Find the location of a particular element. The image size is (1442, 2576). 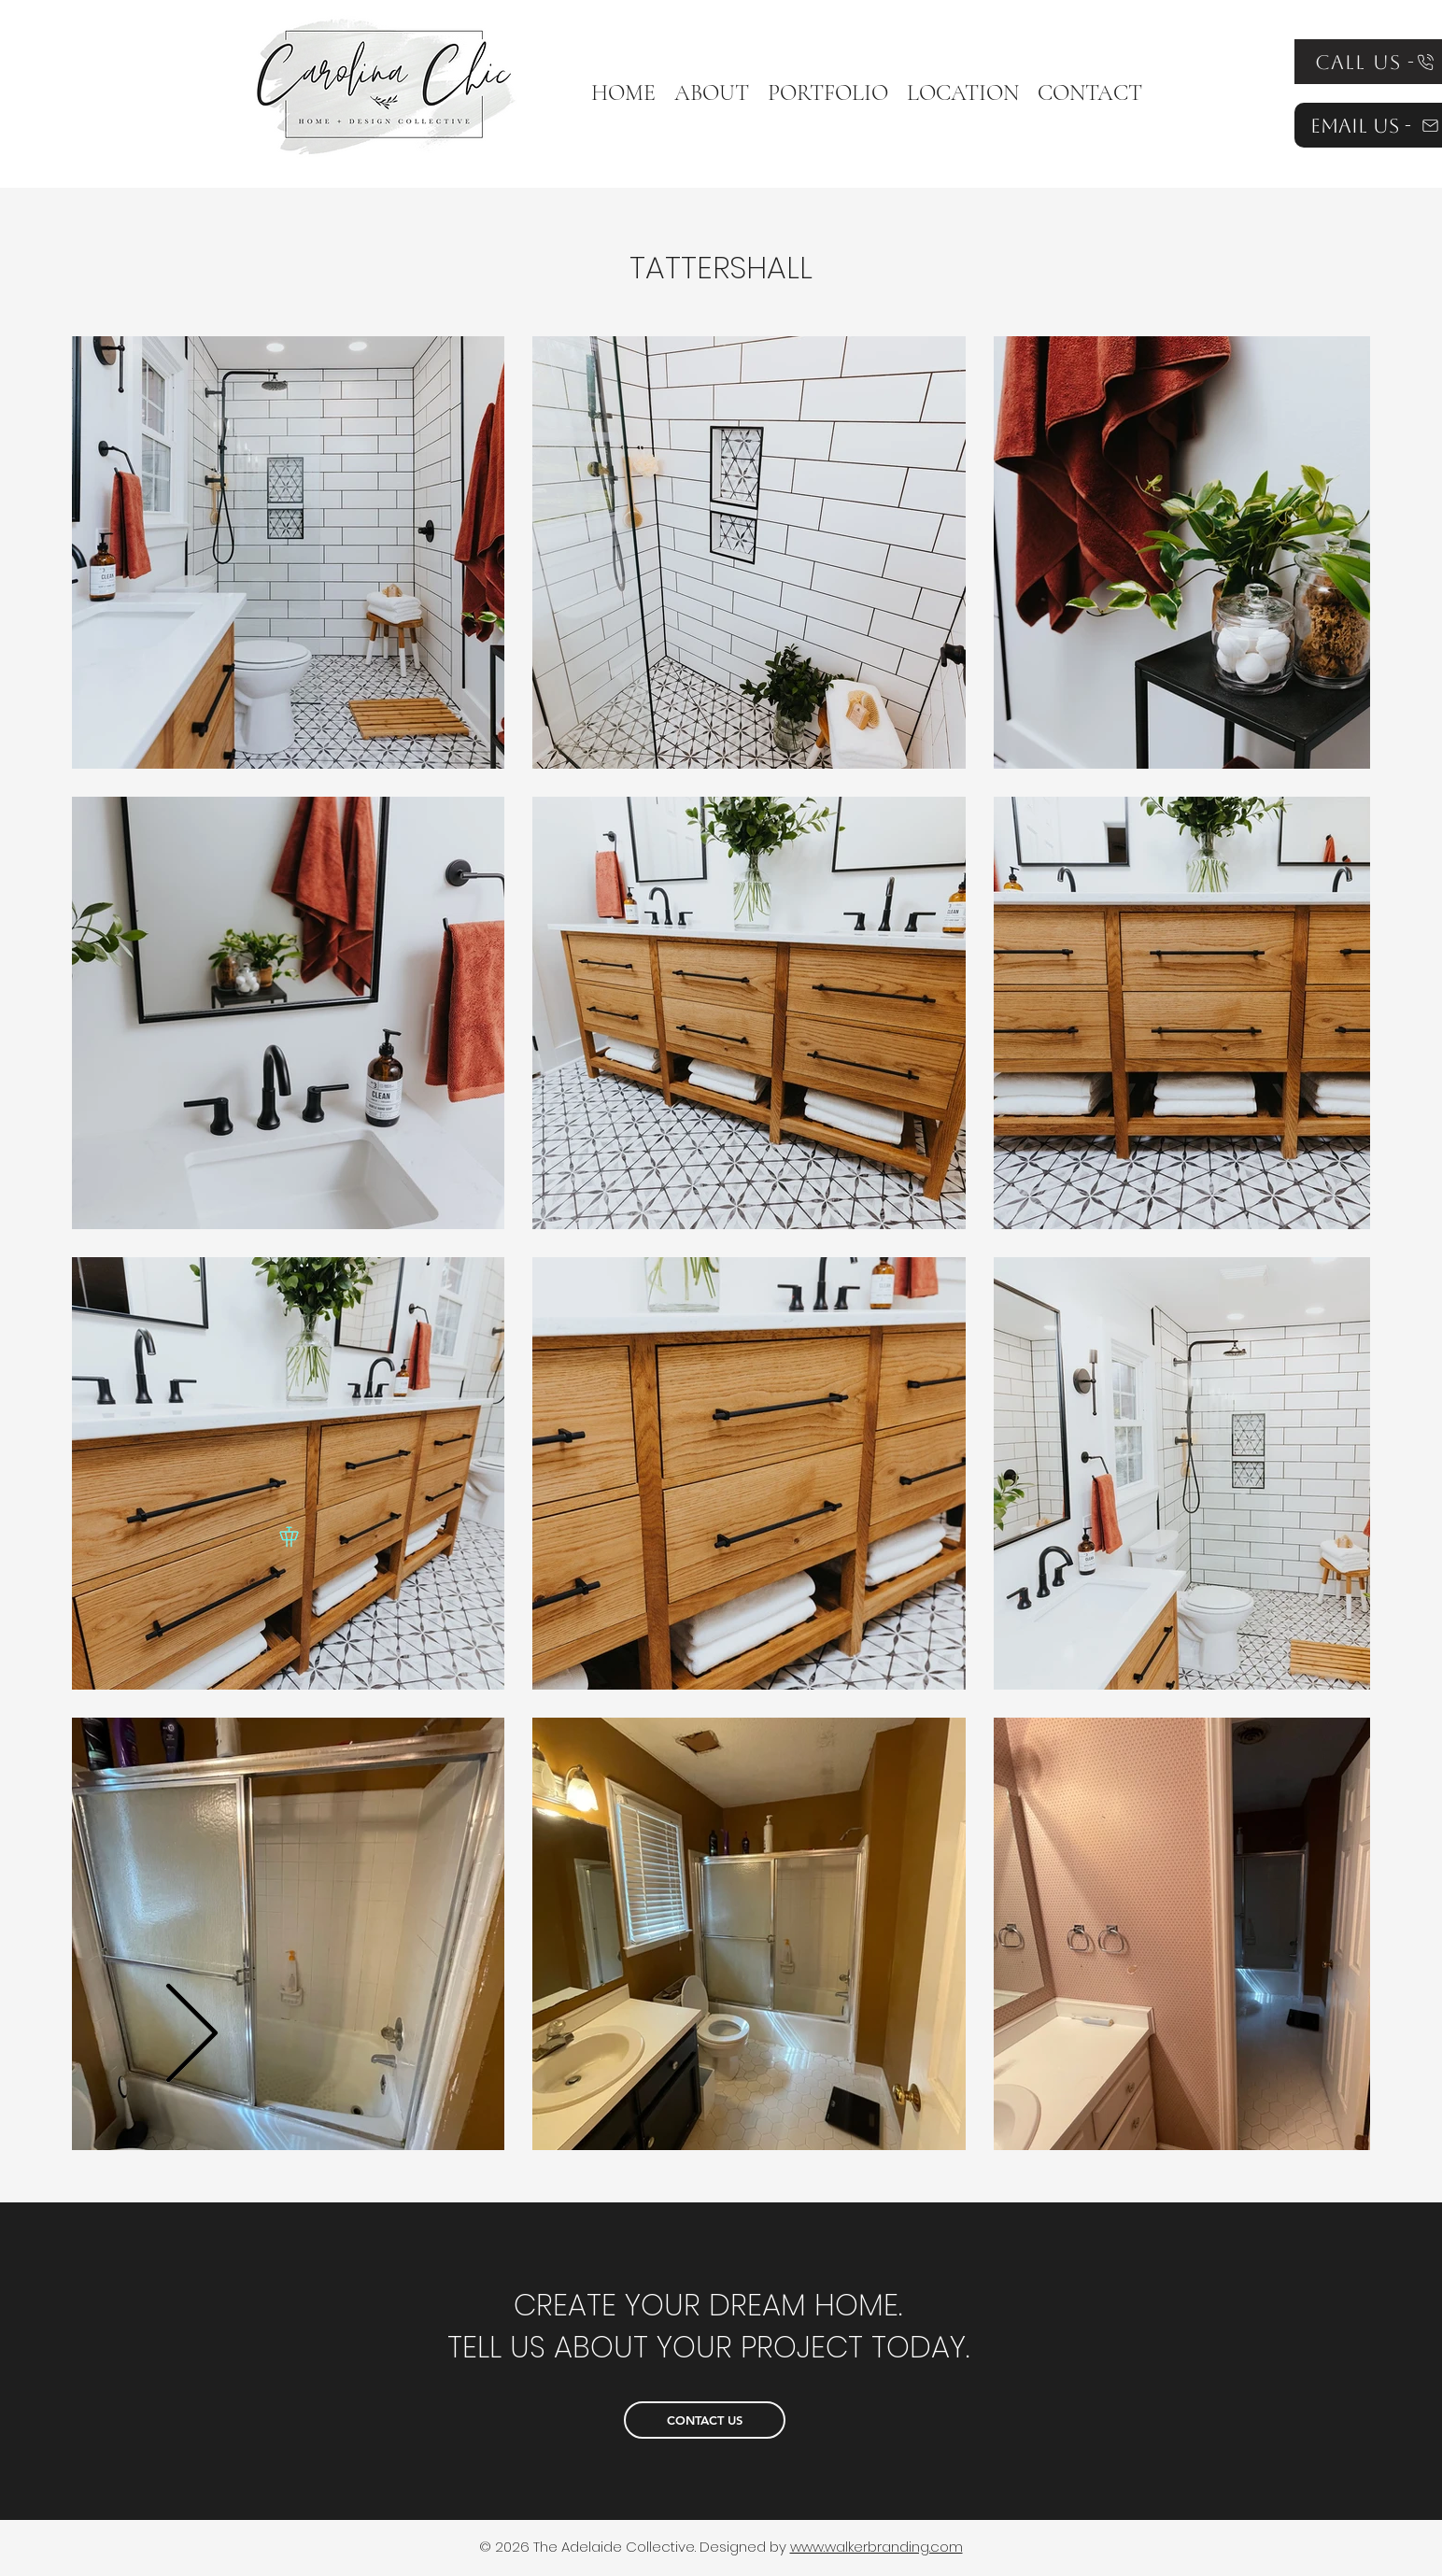

navigate to the next item or page is located at coordinates (187, 2032).